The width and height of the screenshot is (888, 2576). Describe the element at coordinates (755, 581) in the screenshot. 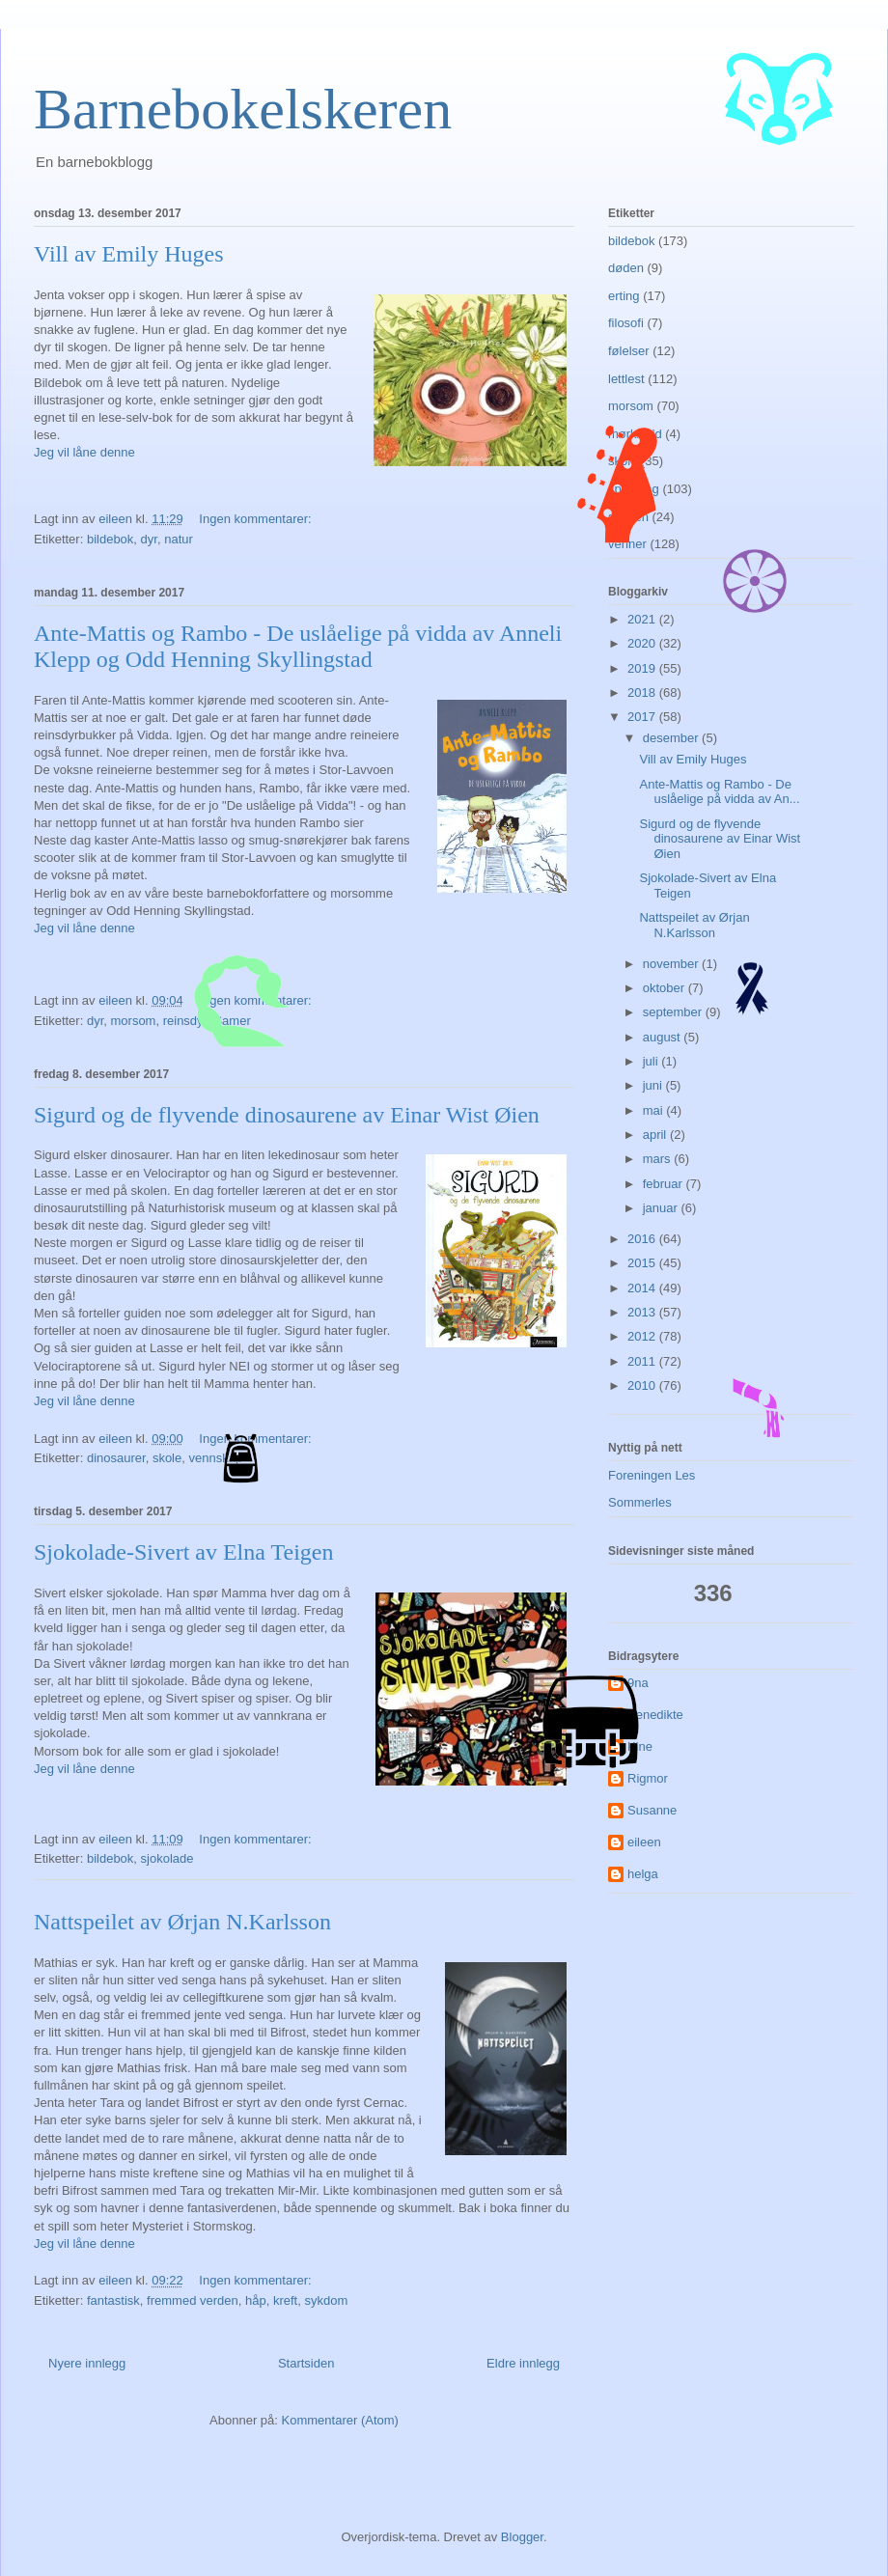

I see `citrus fruit category in a food or grocery app` at that location.